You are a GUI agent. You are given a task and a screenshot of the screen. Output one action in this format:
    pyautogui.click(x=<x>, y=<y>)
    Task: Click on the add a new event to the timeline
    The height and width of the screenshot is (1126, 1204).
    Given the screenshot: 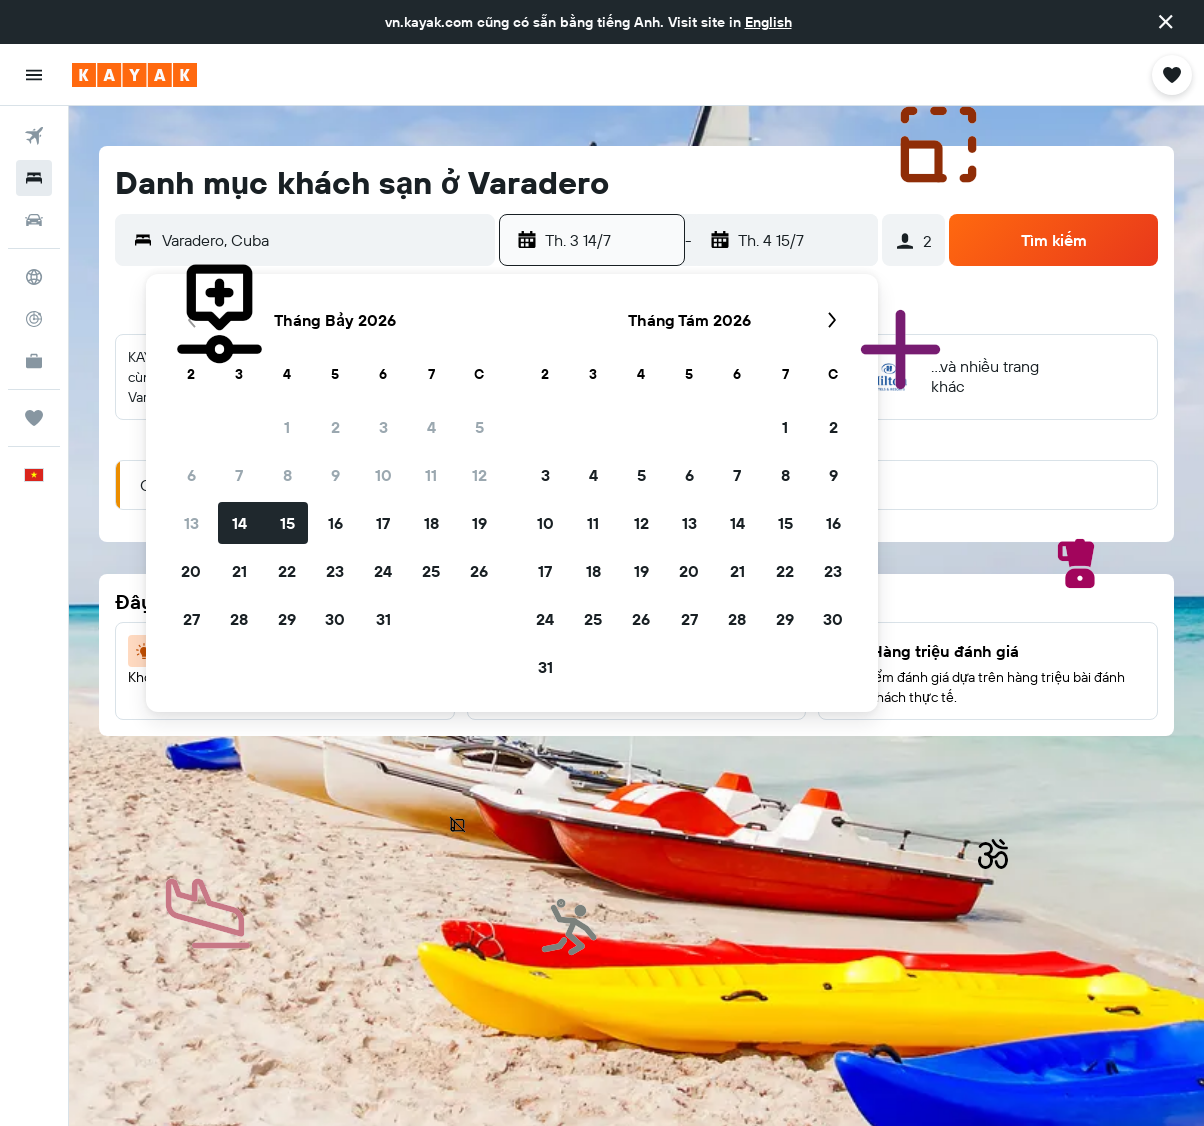 What is the action you would take?
    pyautogui.click(x=219, y=311)
    